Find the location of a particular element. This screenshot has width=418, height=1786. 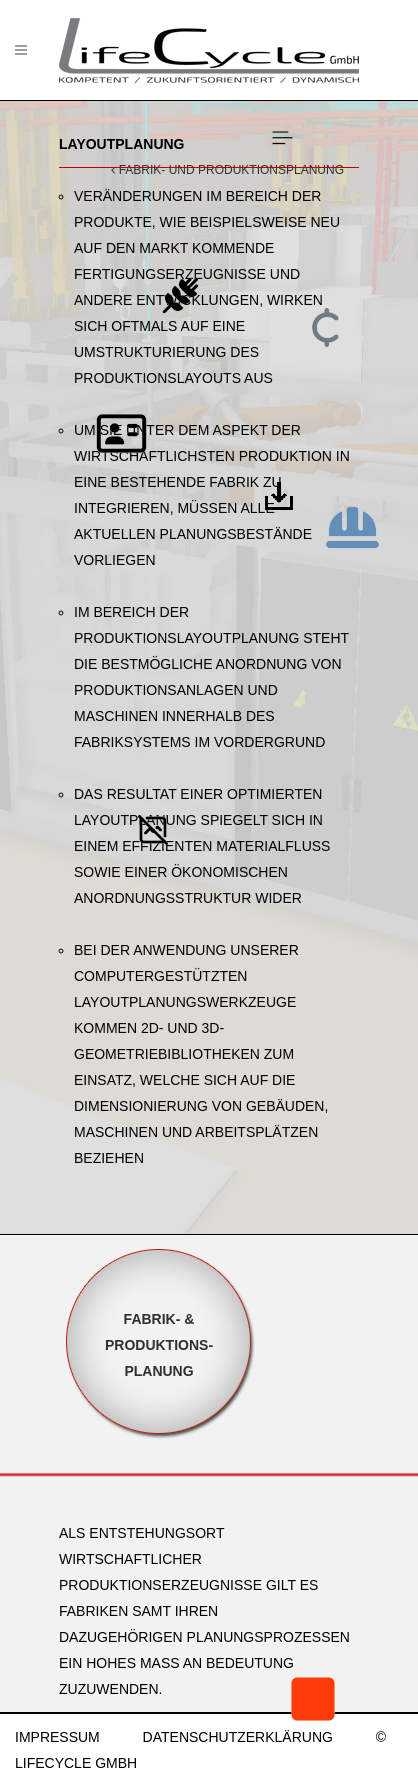

select items from a list is located at coordinates (282, 138).